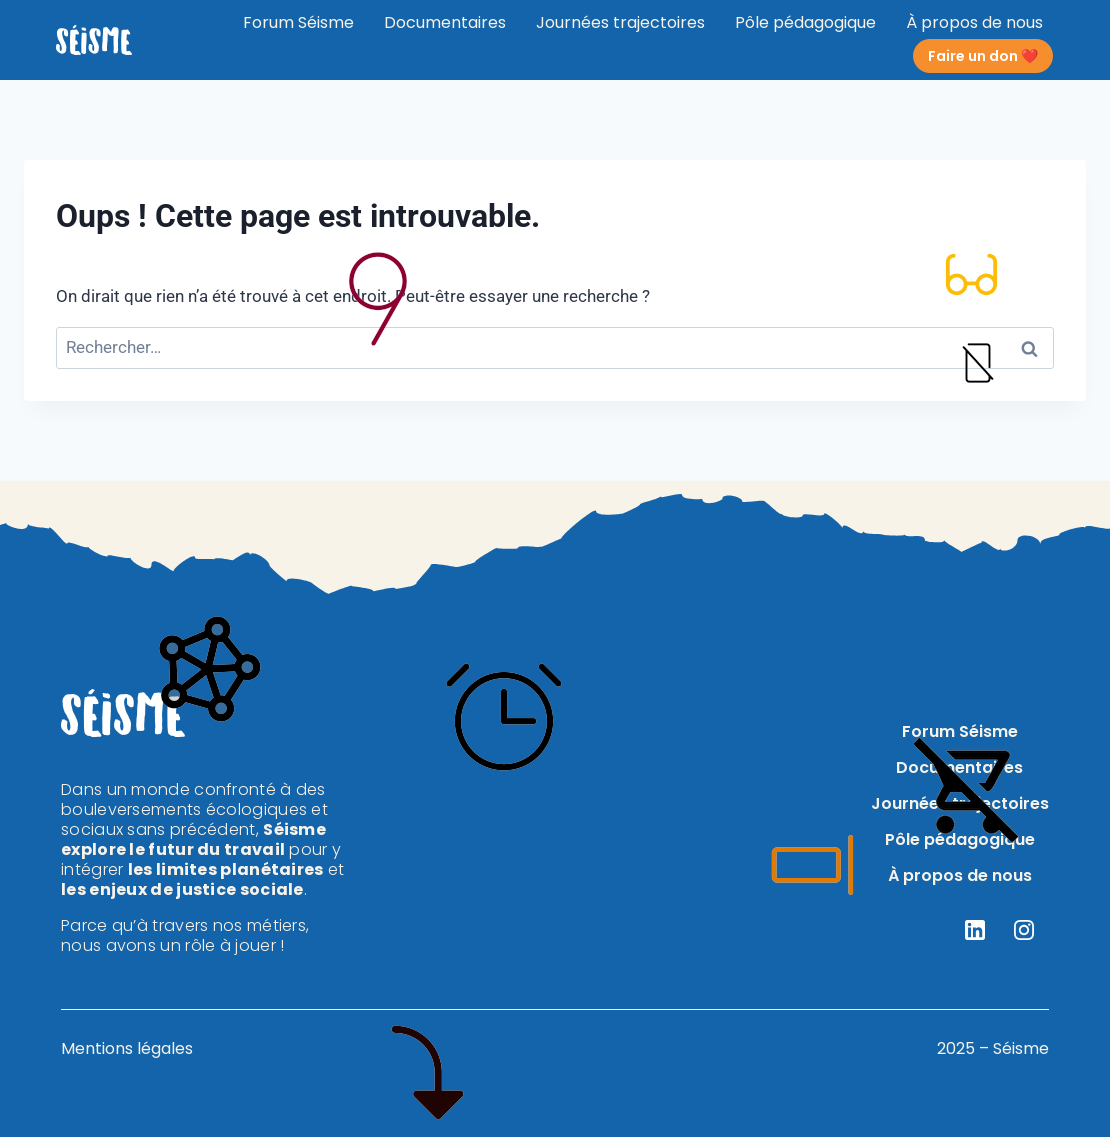 The width and height of the screenshot is (1110, 1137). What do you see at coordinates (971, 275) in the screenshot?
I see `toggle reading mode or reader view` at bounding box center [971, 275].